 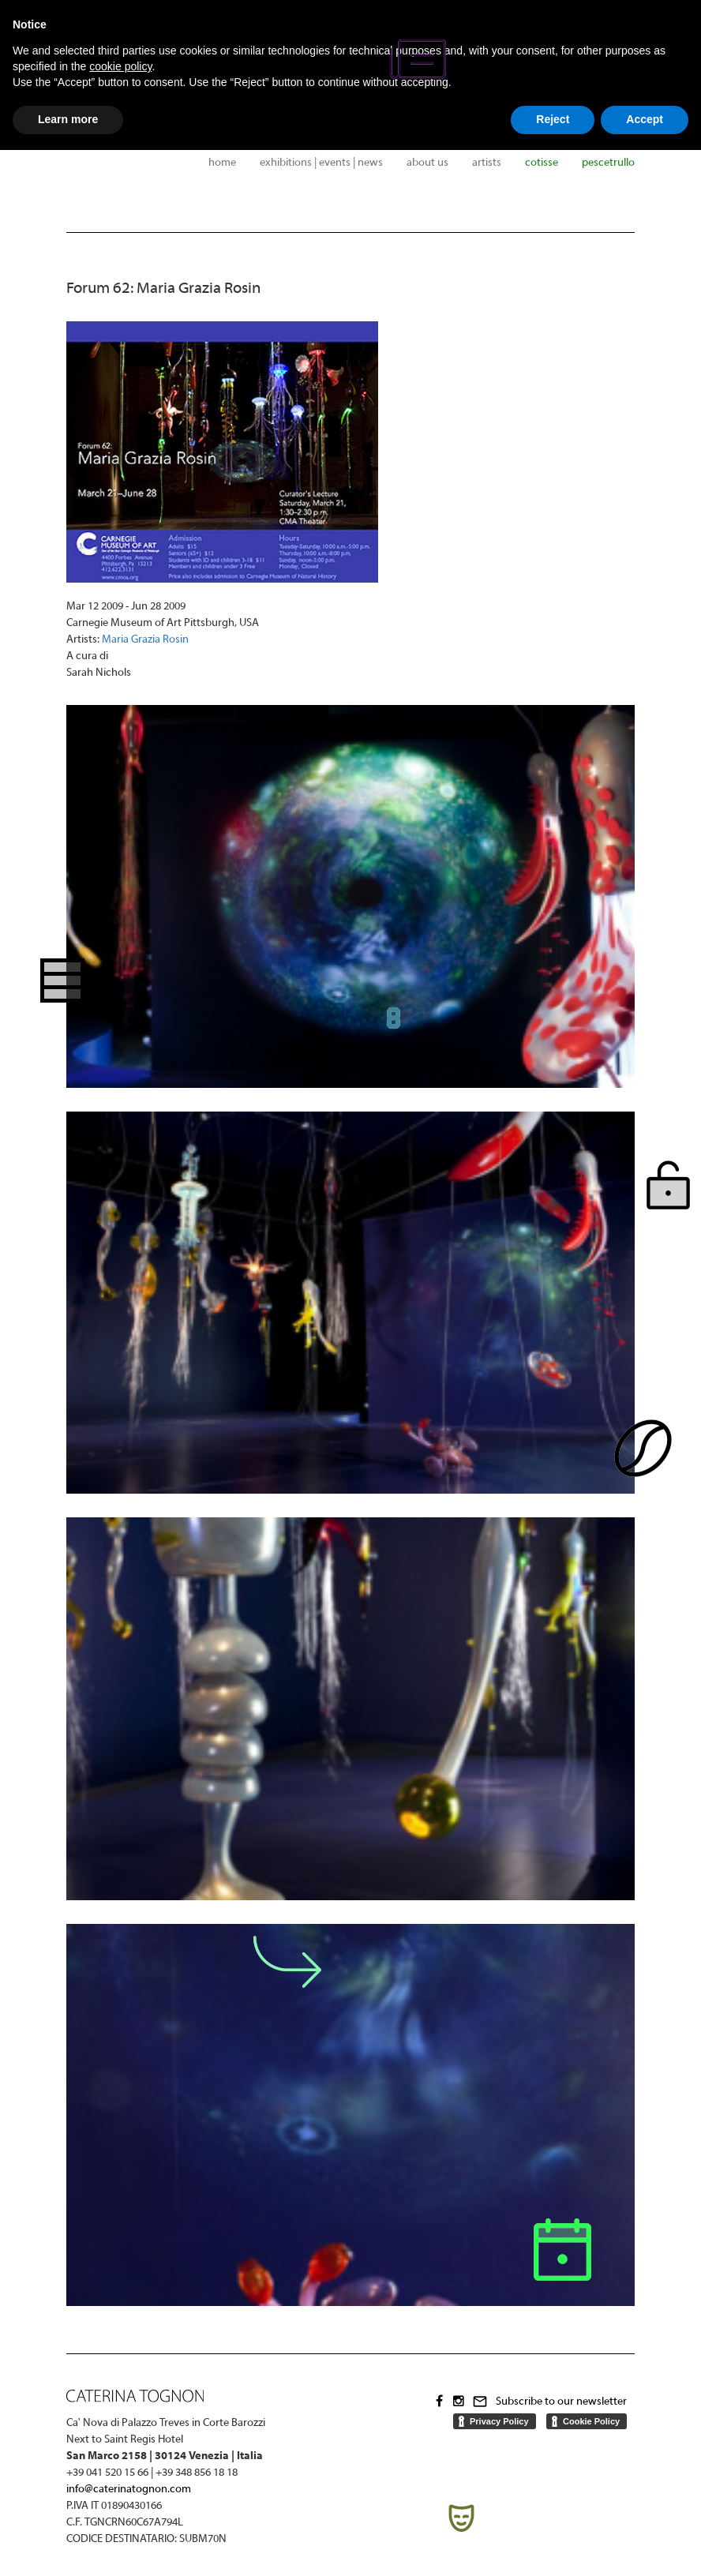 What do you see at coordinates (643, 1448) in the screenshot?
I see `browse coffee shops or cafés nearby` at bounding box center [643, 1448].